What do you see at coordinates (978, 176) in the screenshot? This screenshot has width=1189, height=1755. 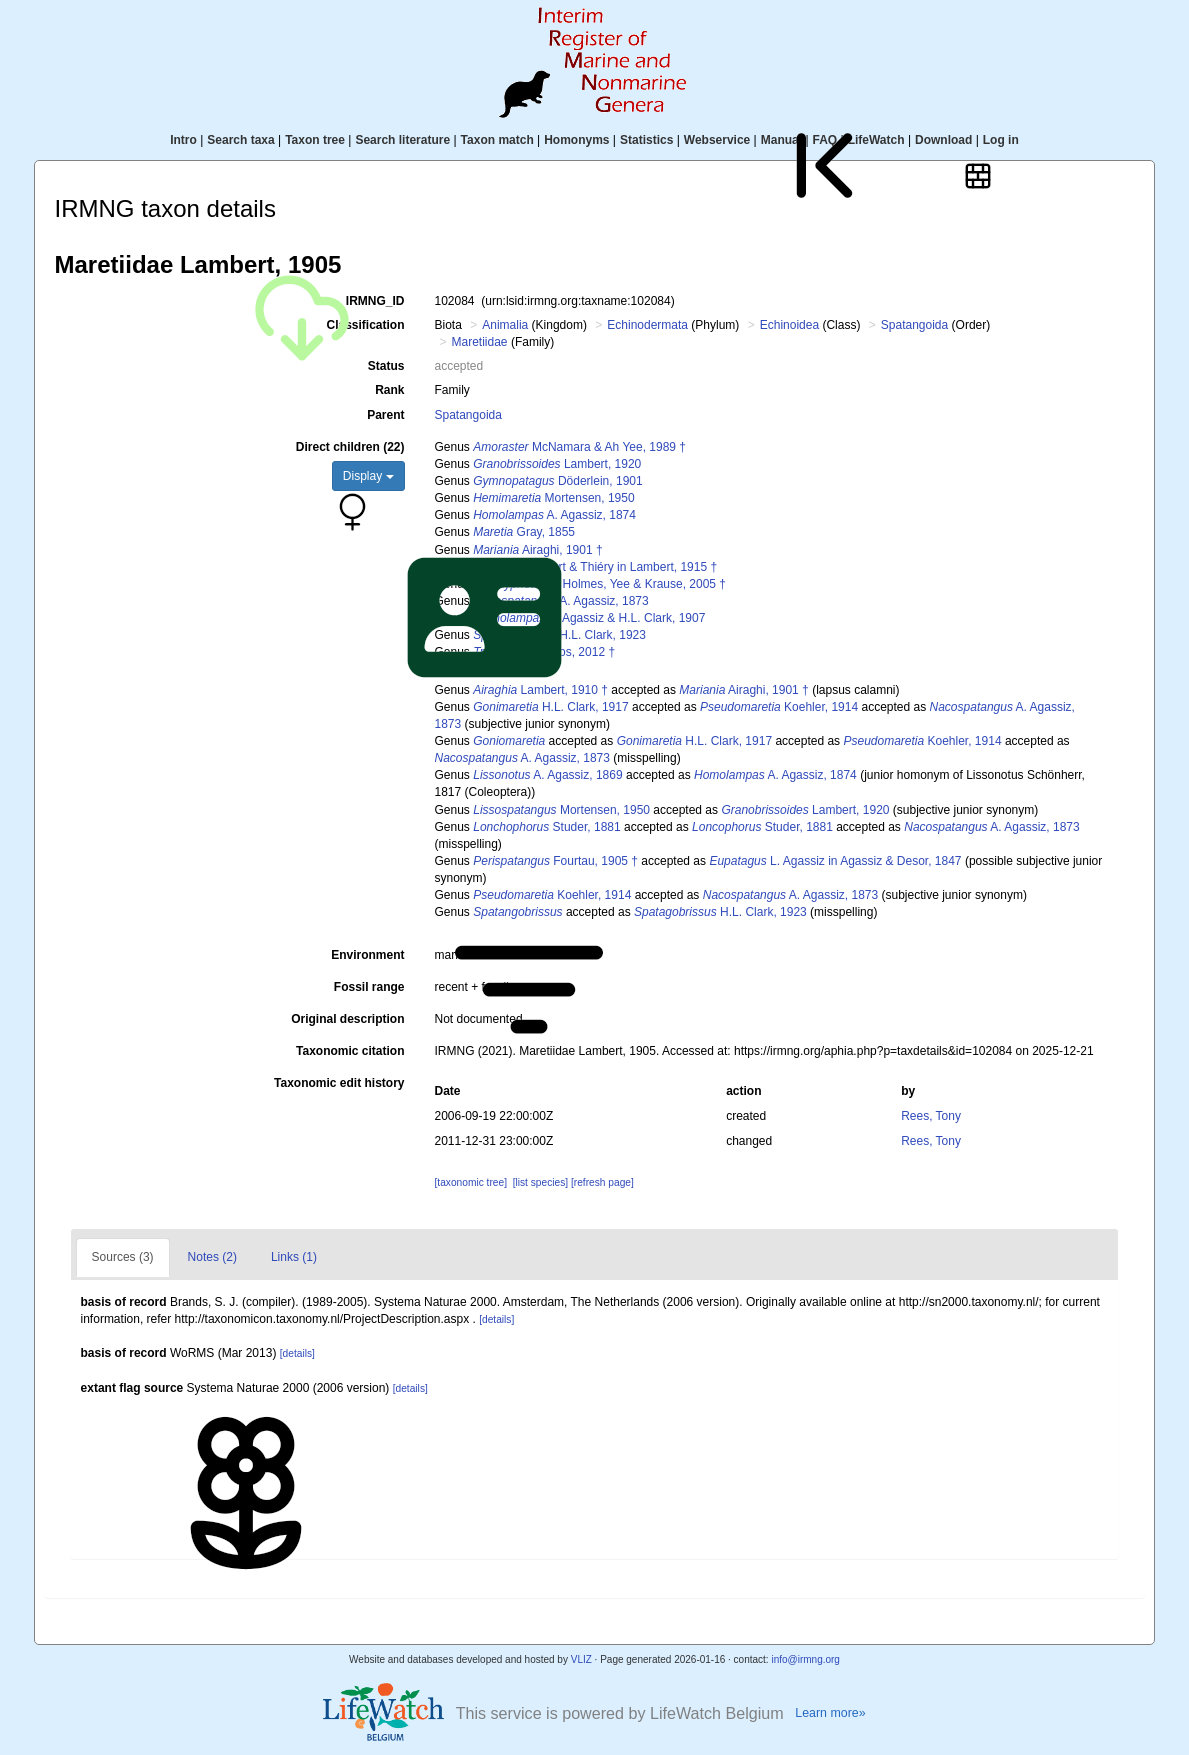 I see `indicates a firewall or security barrier` at bounding box center [978, 176].